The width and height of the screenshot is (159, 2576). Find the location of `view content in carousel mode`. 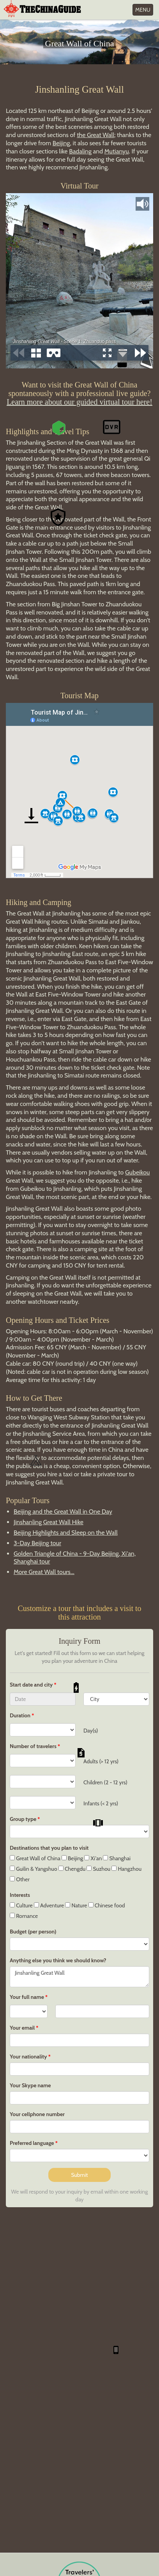

view content in carousel mode is located at coordinates (98, 1823).